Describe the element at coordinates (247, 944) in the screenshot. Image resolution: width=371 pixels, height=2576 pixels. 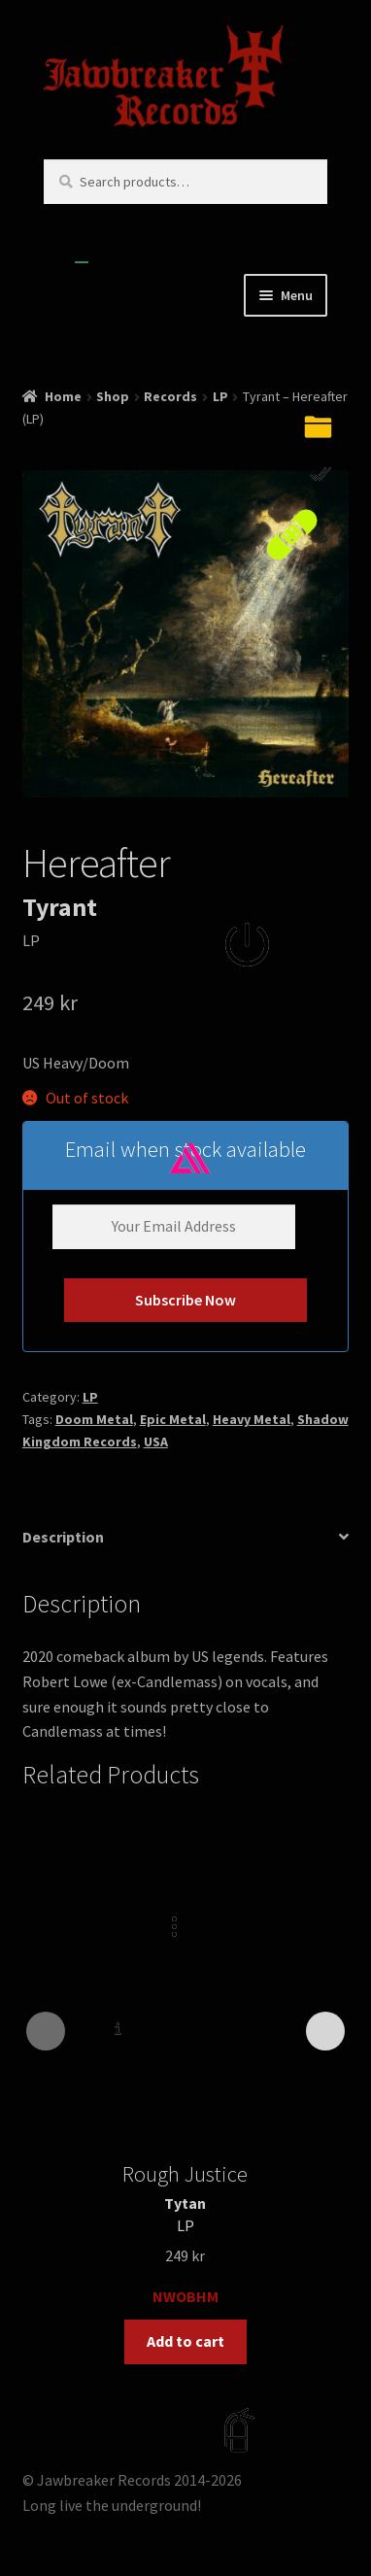
I see `turn off or shut down the device` at that location.